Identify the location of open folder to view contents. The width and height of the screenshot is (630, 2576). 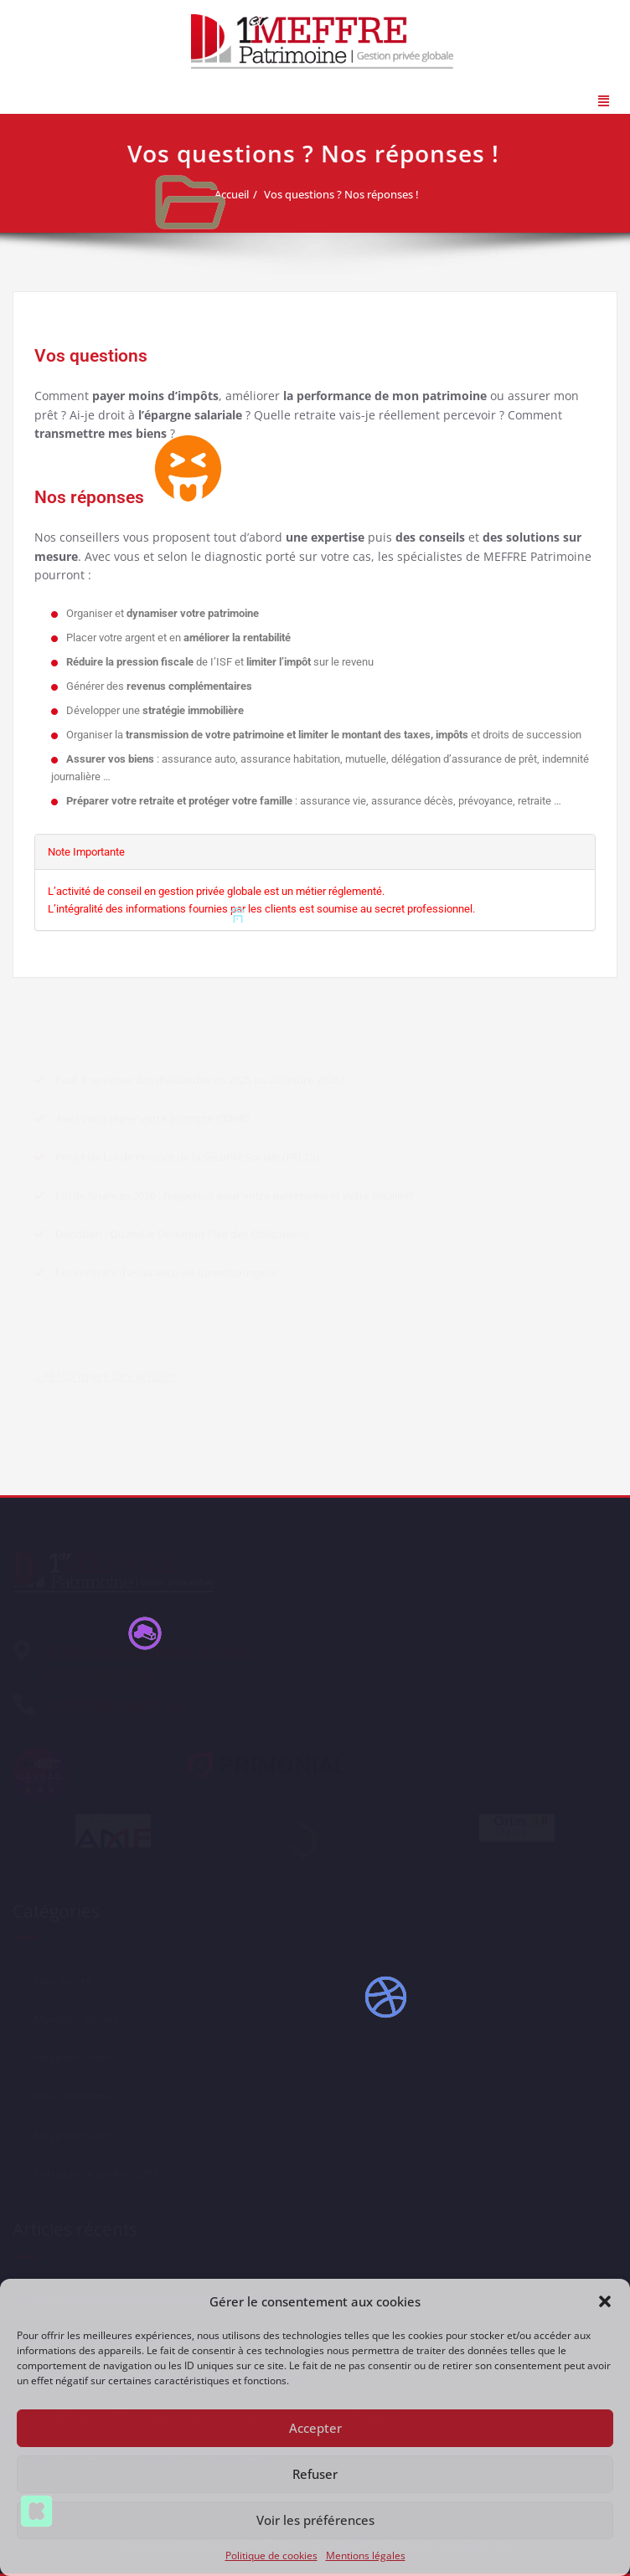
(188, 204).